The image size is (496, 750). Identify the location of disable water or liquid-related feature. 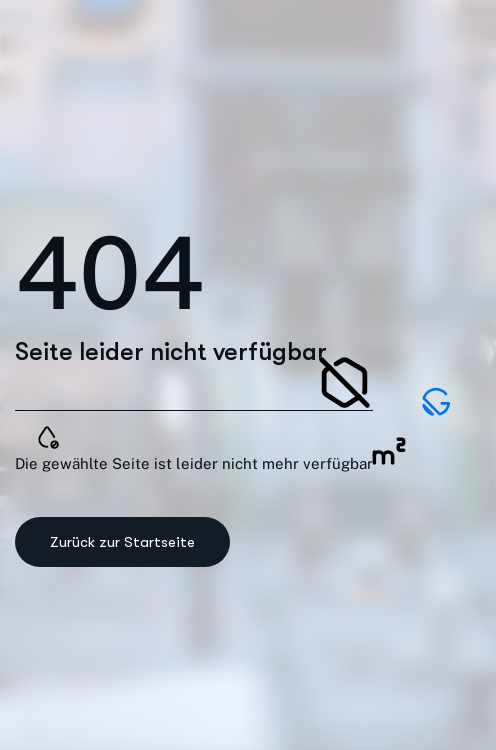
(47, 437).